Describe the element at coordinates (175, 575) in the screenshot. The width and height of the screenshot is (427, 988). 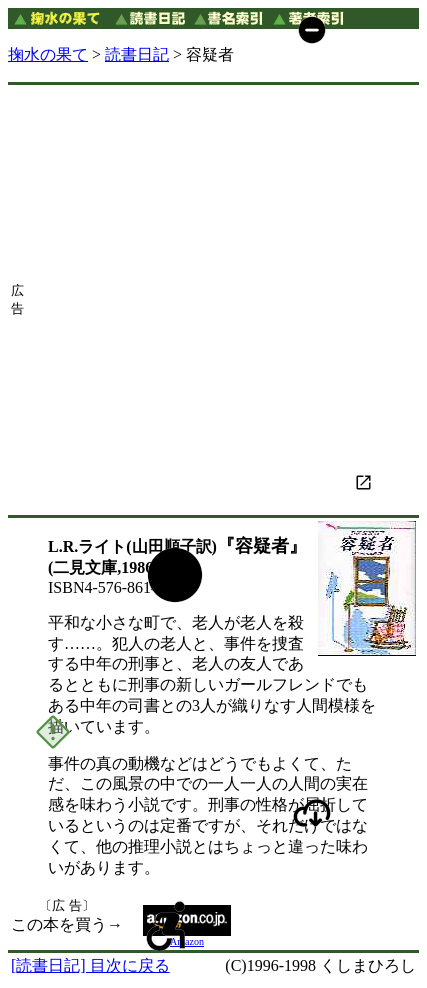
I see `indicates a selected or active state` at that location.